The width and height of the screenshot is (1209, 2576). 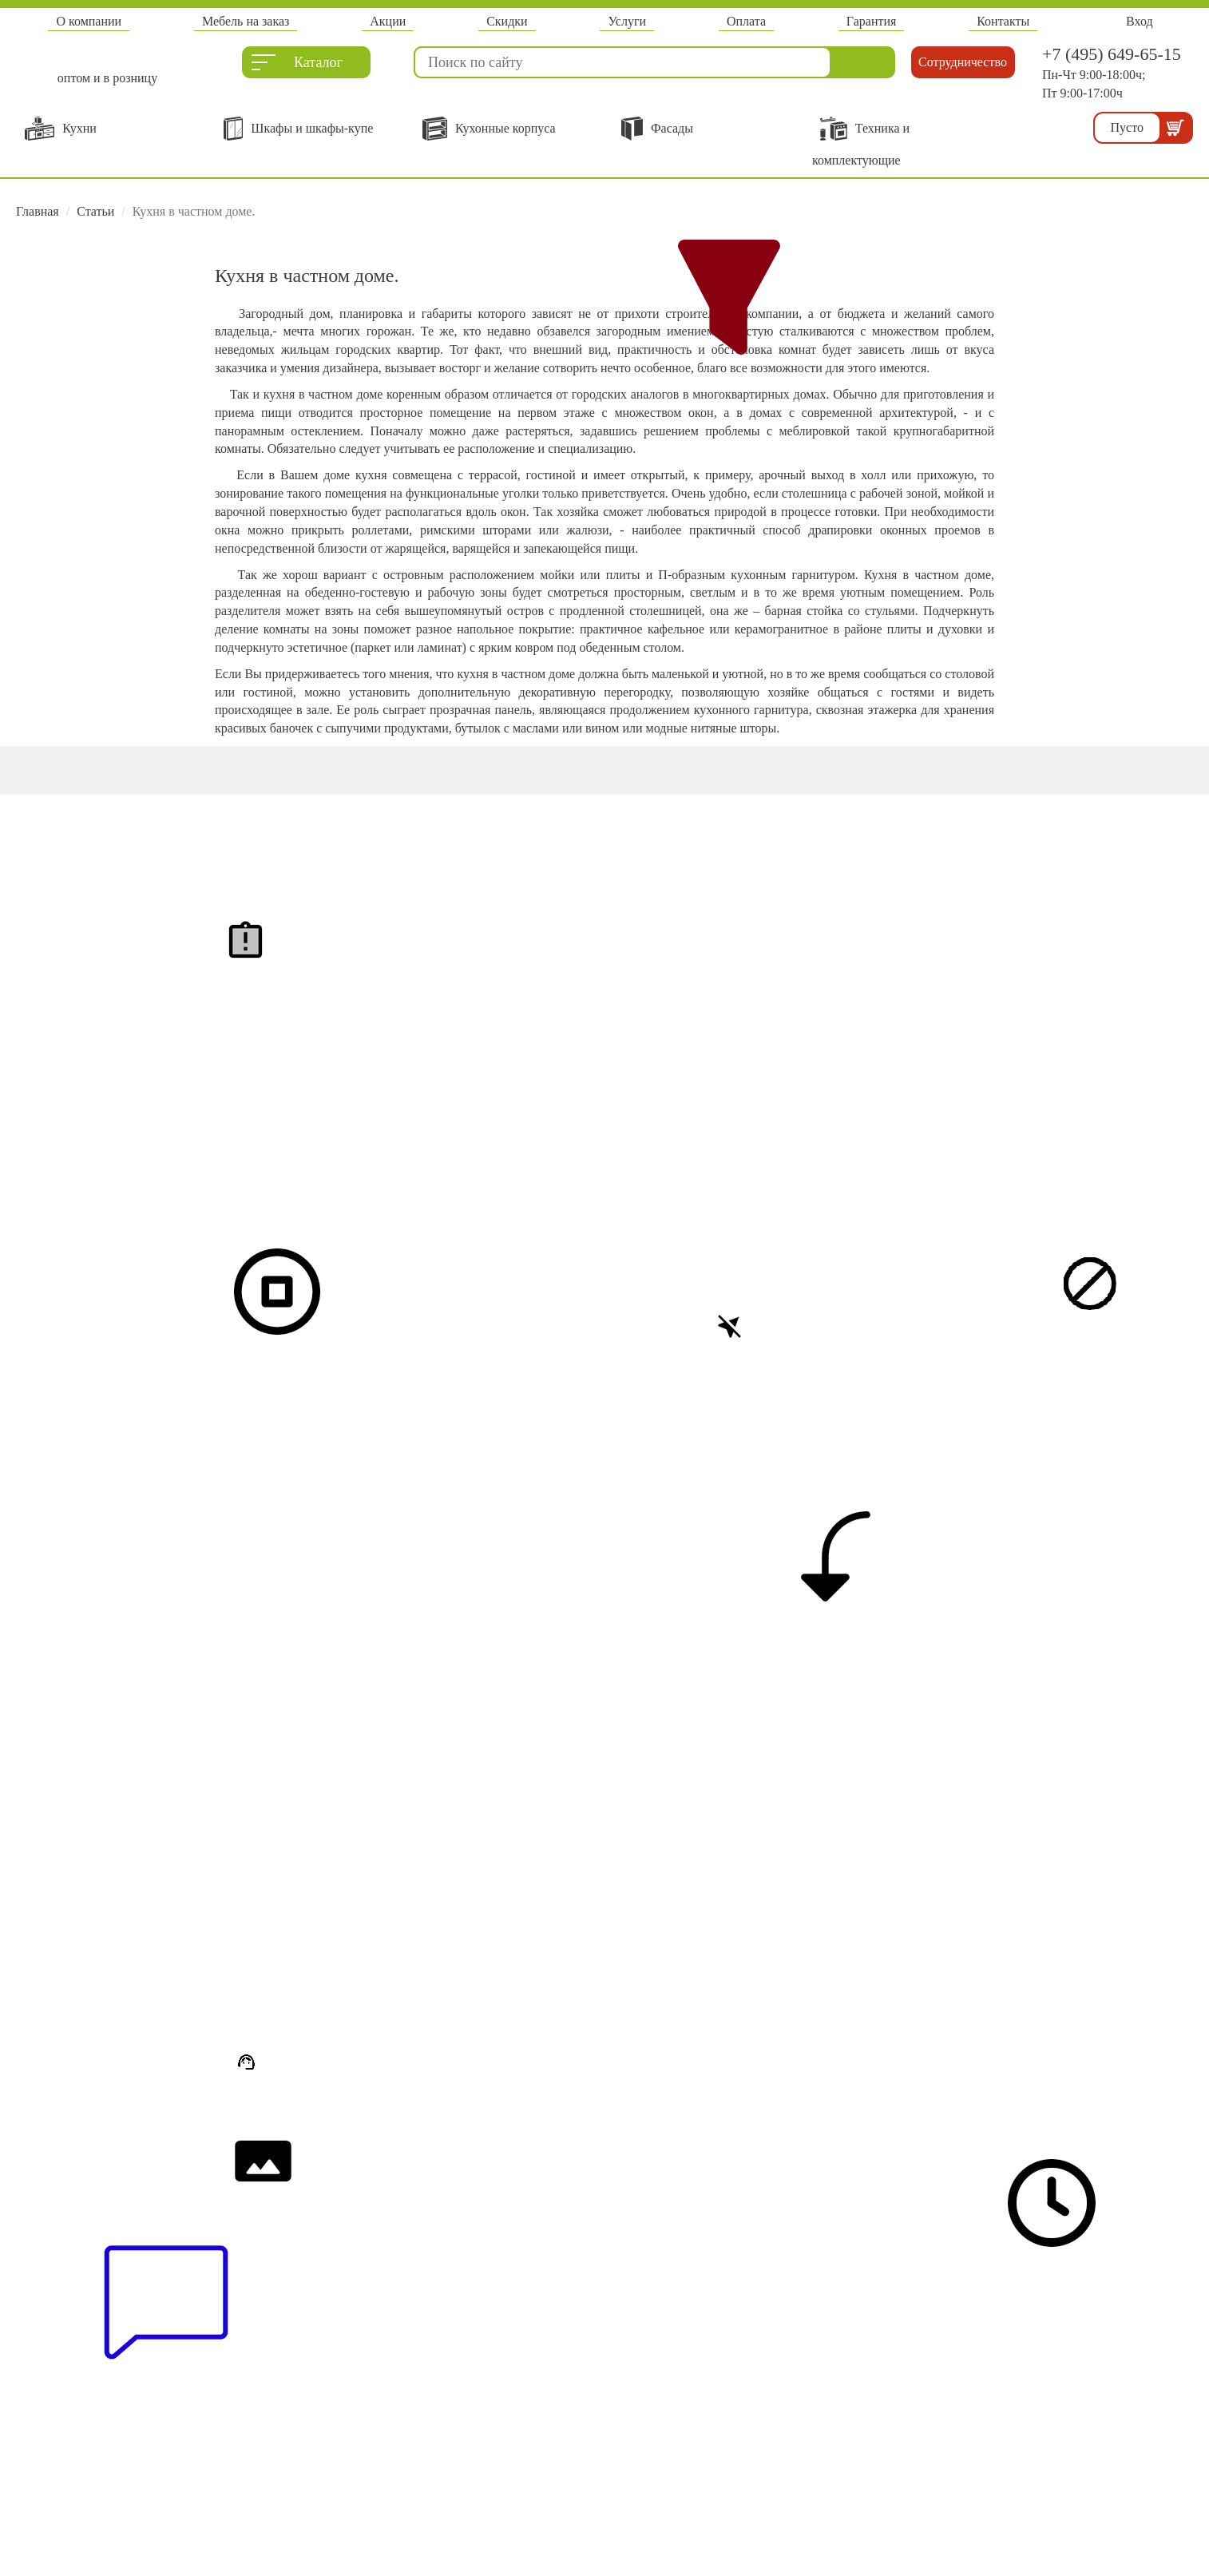 What do you see at coordinates (835, 1556) in the screenshot?
I see `go back and down in navigation` at bounding box center [835, 1556].